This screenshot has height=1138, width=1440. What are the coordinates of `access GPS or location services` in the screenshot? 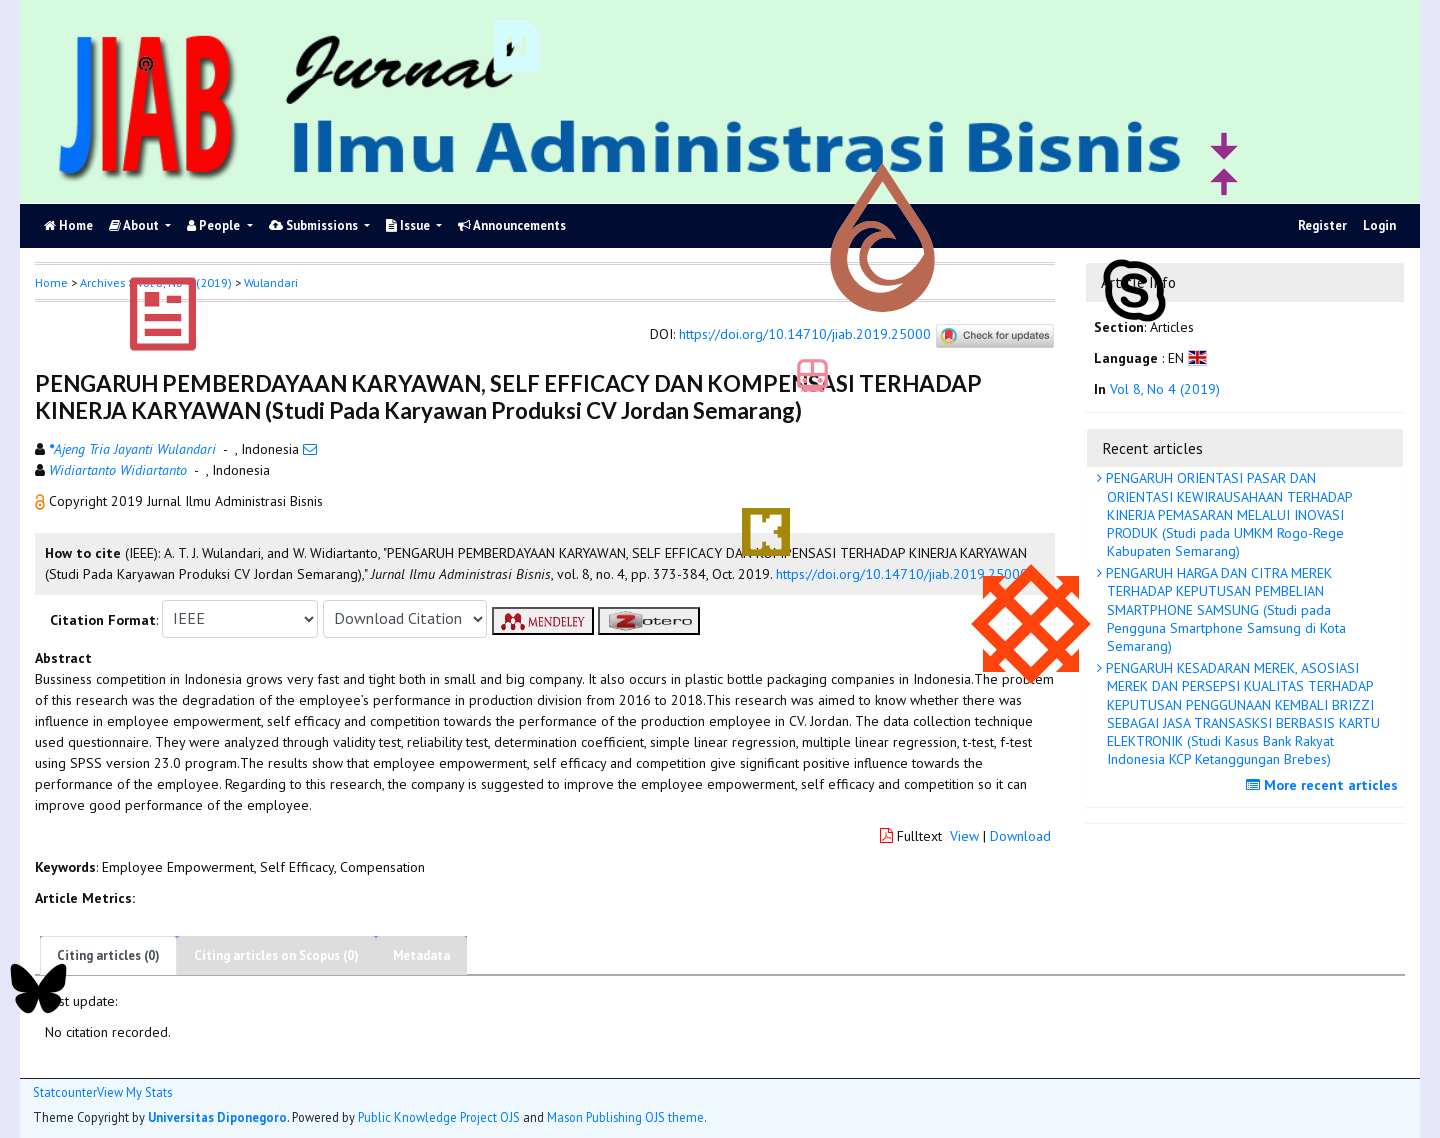 It's located at (146, 64).